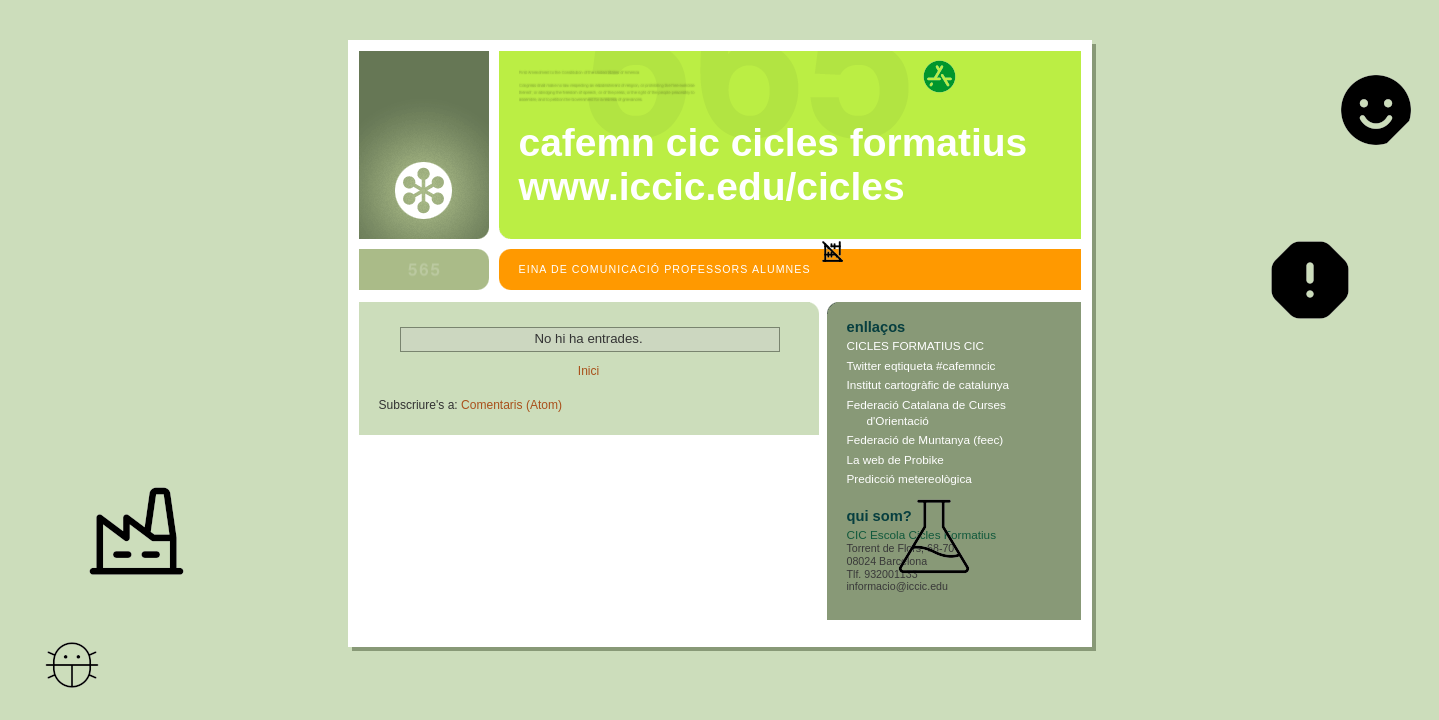 This screenshot has height=720, width=1439. Describe the element at coordinates (1310, 280) in the screenshot. I see `indicates a critical error or warning` at that location.